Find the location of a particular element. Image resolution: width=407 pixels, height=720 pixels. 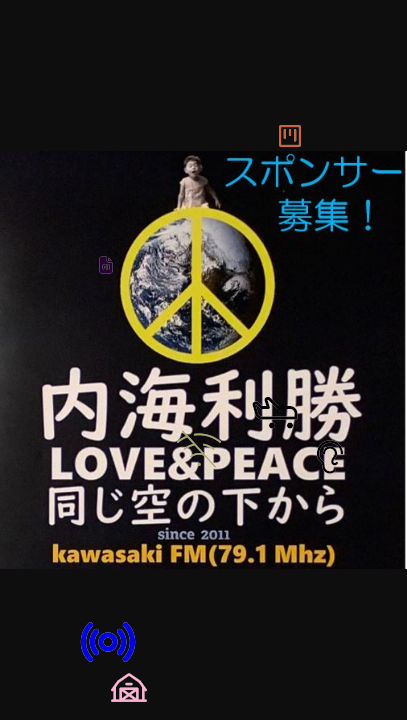

flight has landed or is on the ground is located at coordinates (275, 412).